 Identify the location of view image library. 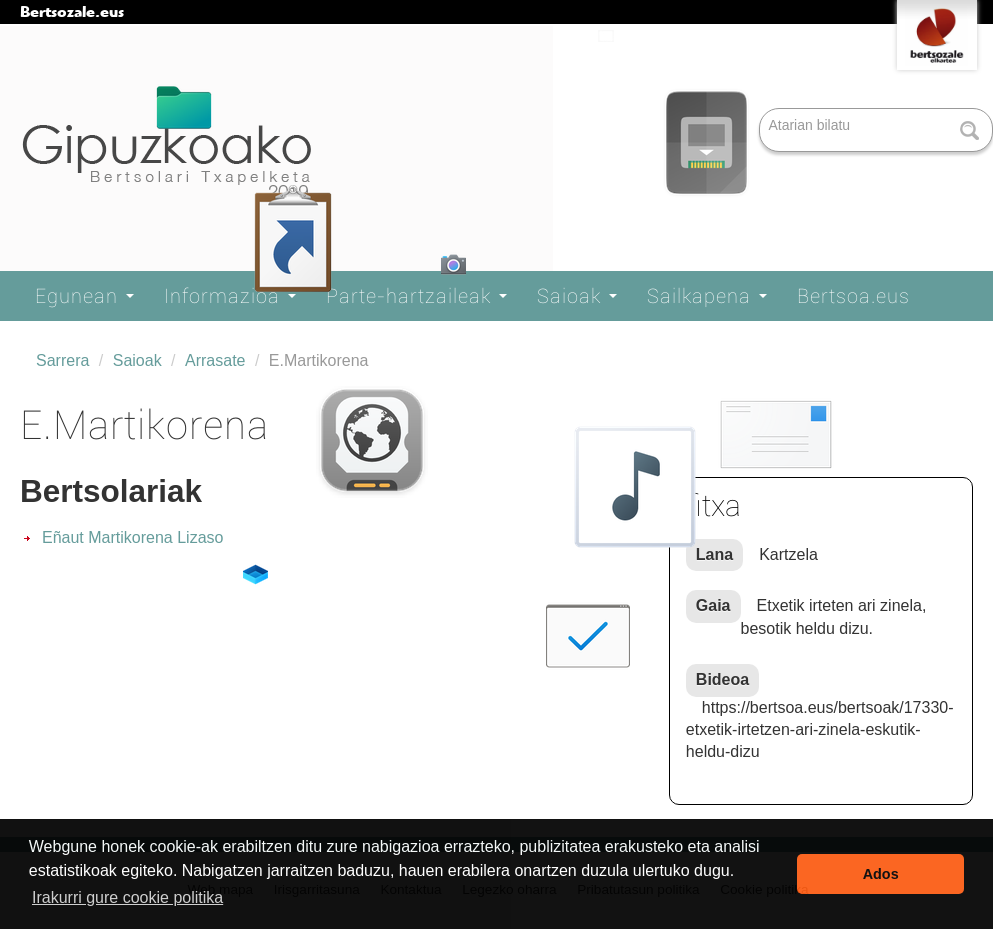
(606, 36).